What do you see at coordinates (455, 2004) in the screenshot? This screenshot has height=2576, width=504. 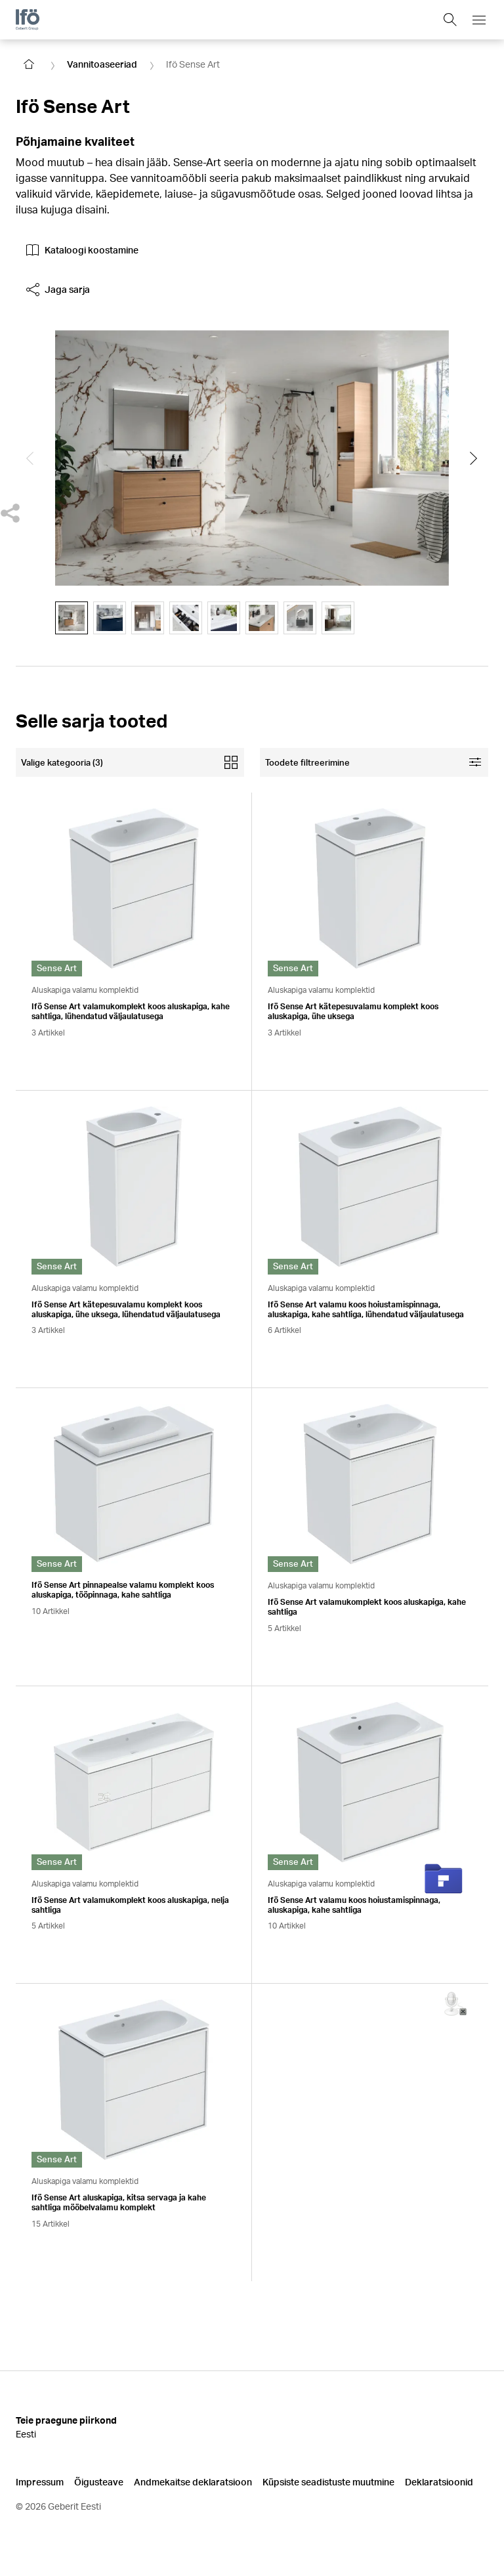 I see `microphone is muted` at bounding box center [455, 2004].